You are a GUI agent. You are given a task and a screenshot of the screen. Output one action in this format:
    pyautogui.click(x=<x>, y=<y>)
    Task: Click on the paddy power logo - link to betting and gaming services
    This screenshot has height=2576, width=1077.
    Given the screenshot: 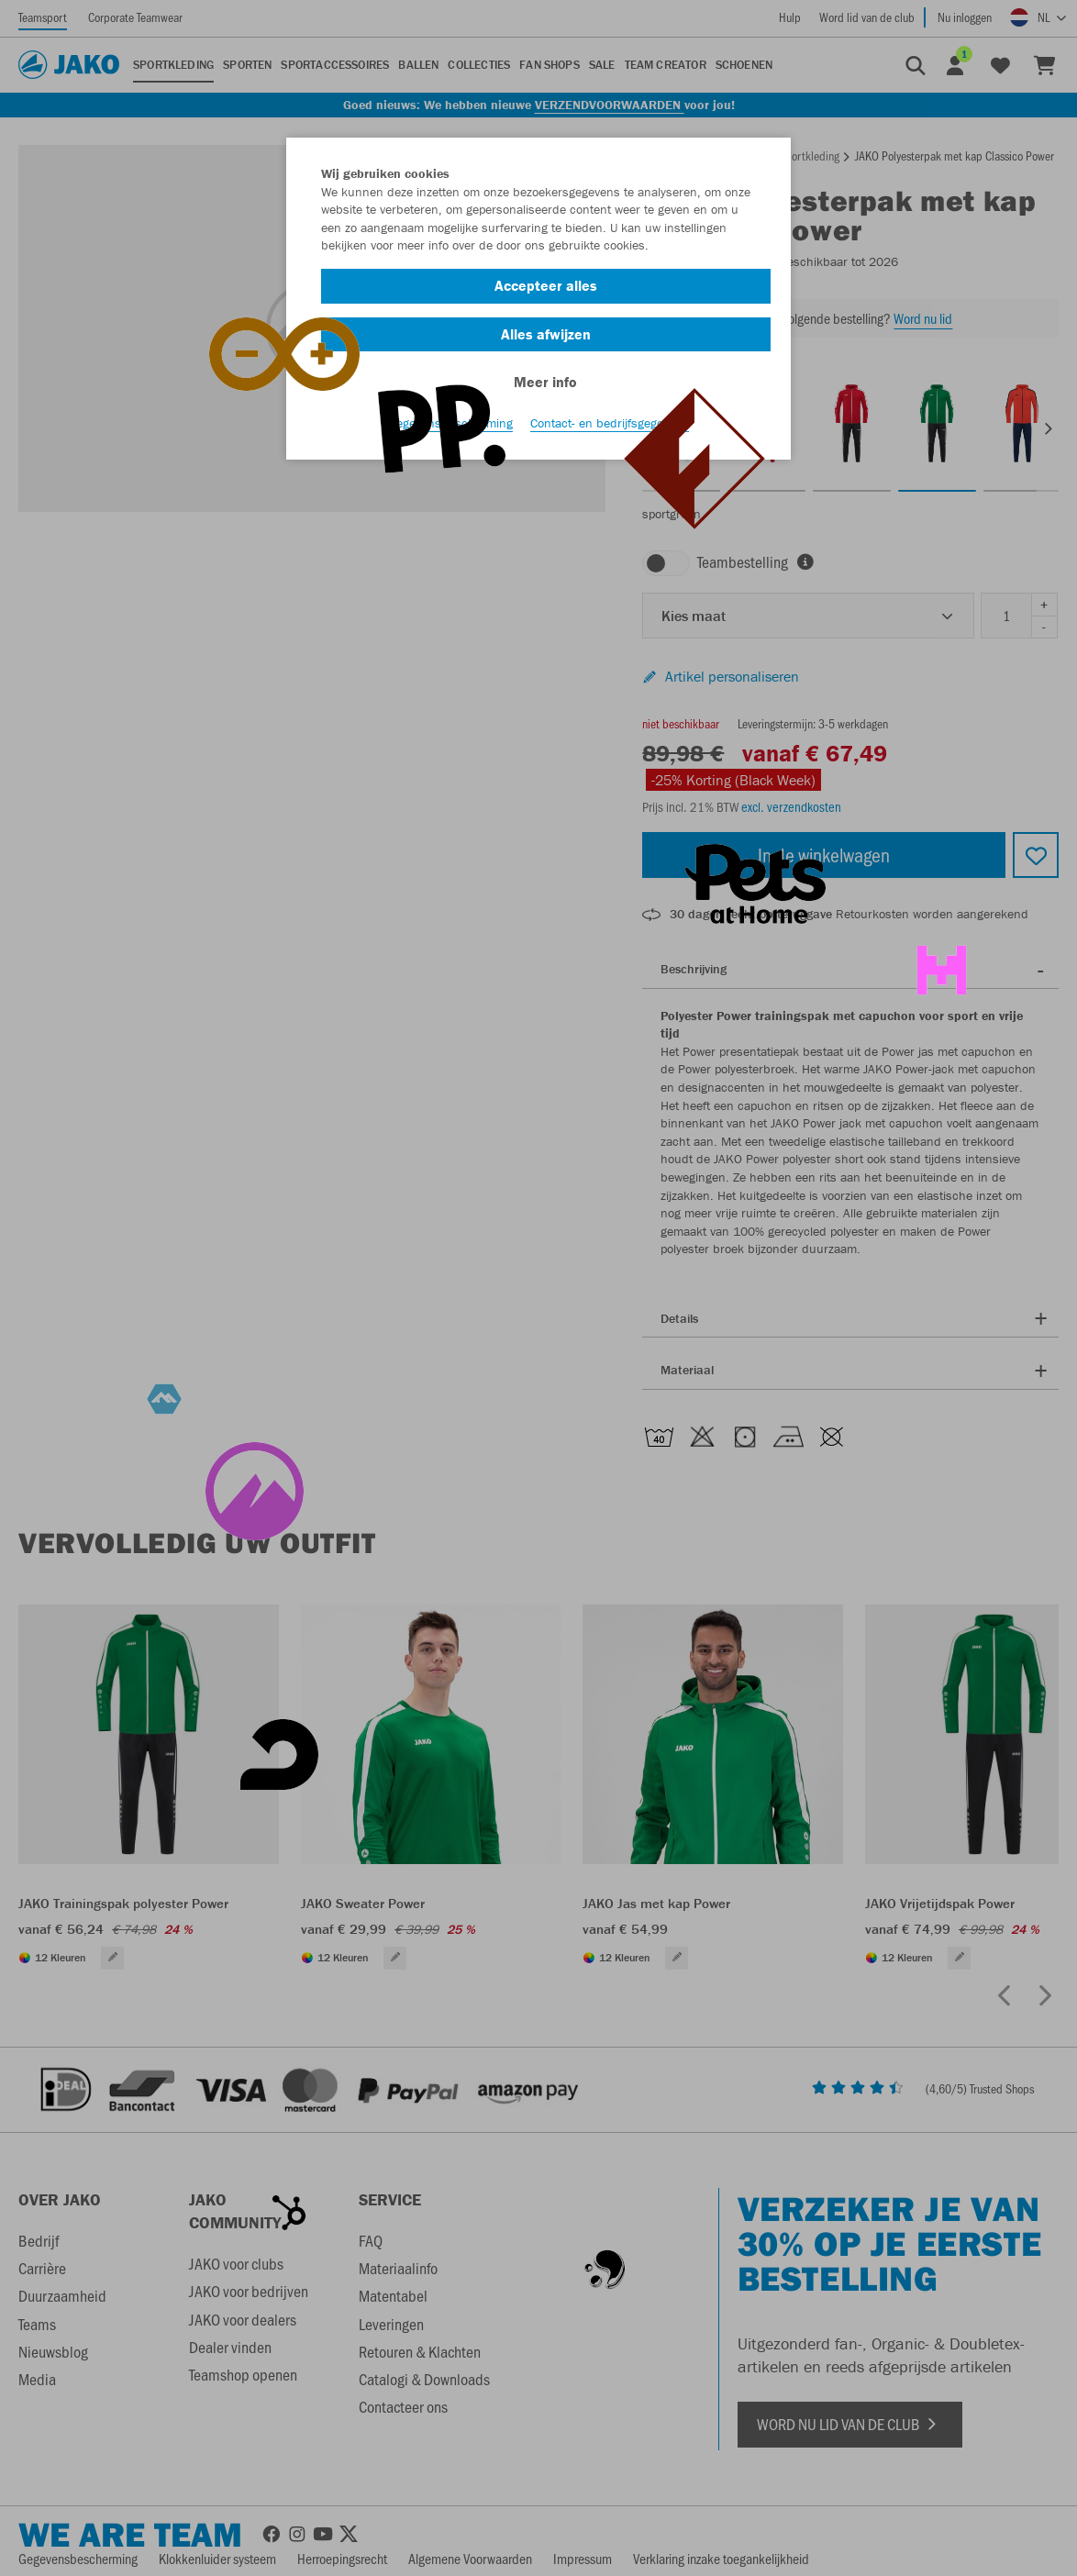 What is the action you would take?
    pyautogui.click(x=441, y=428)
    